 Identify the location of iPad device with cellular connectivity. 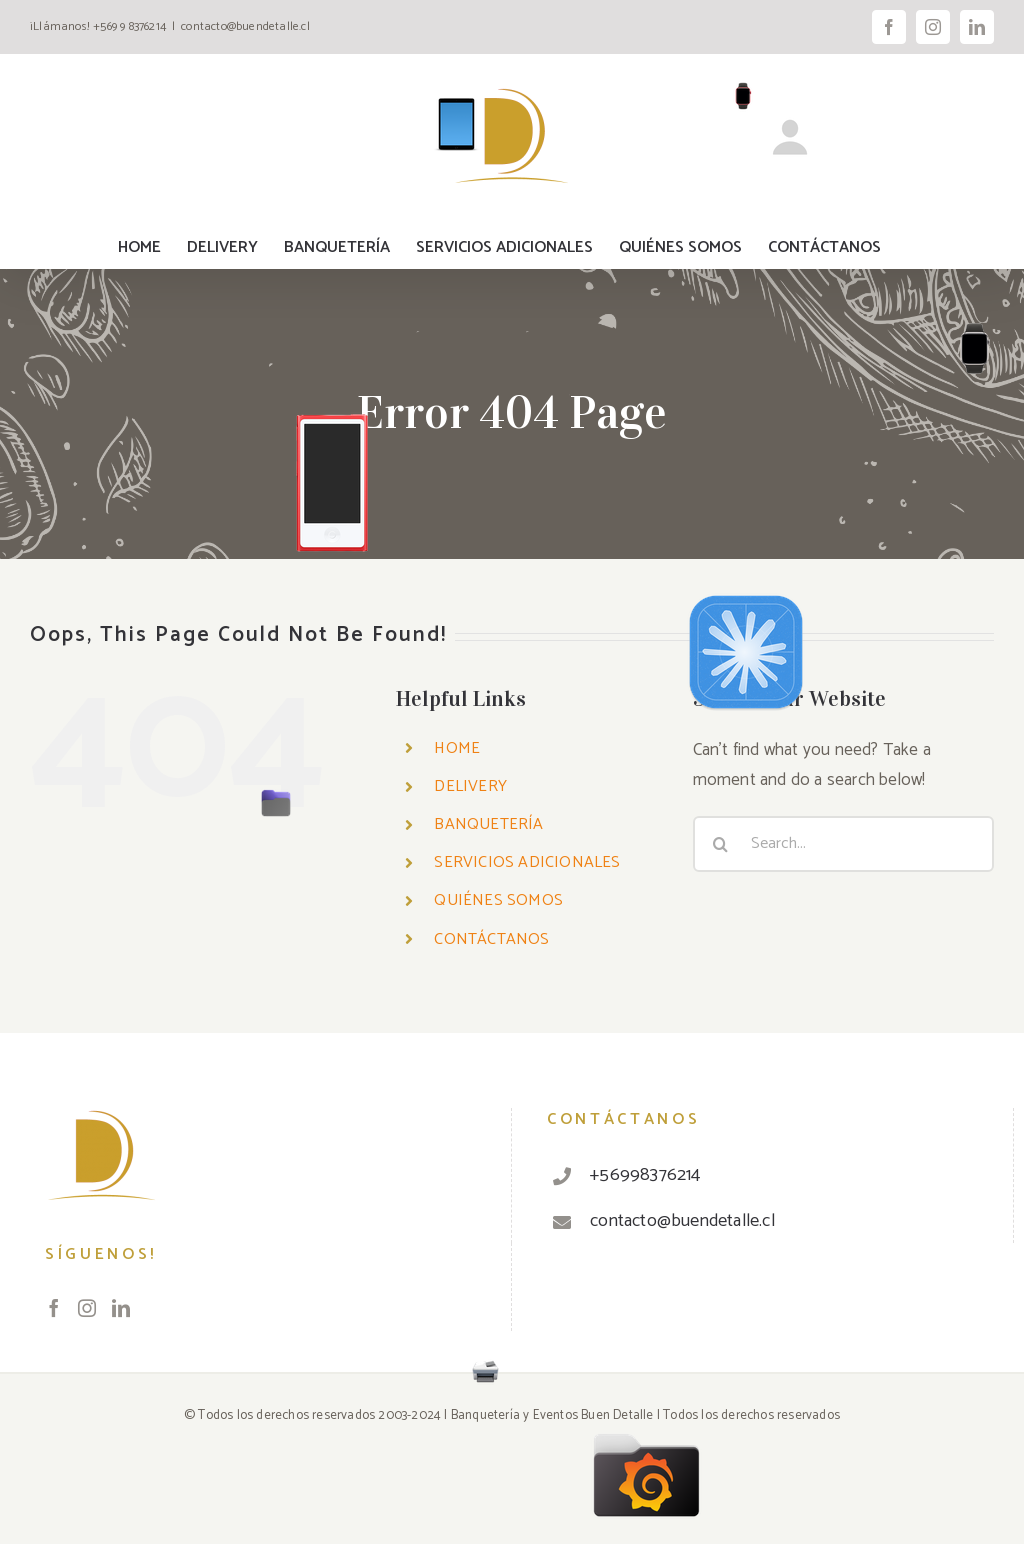
(456, 124).